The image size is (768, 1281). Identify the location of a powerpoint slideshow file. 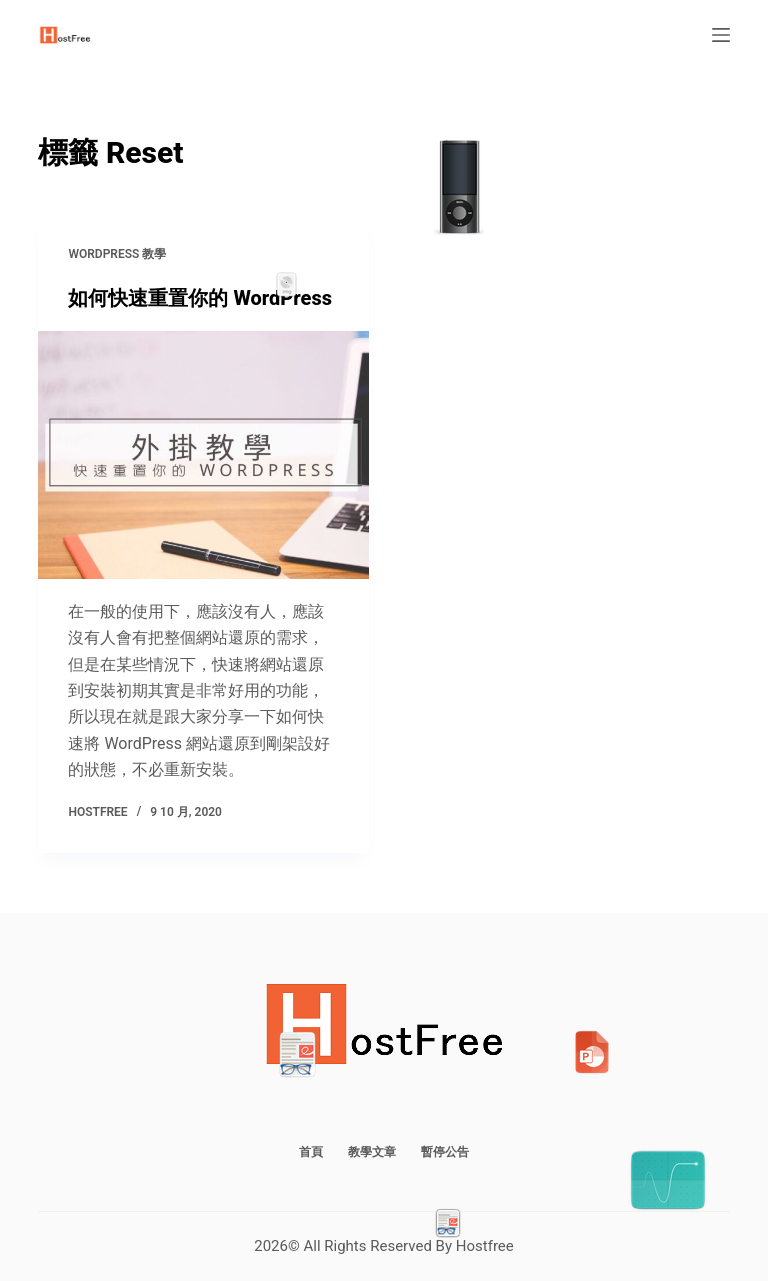
(592, 1052).